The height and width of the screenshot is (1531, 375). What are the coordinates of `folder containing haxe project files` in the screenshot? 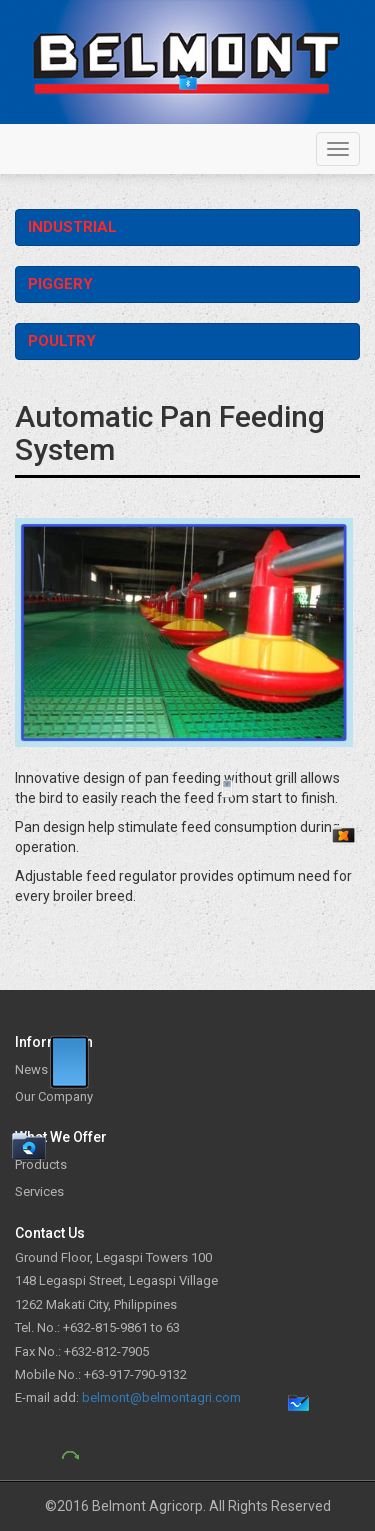 It's located at (343, 834).